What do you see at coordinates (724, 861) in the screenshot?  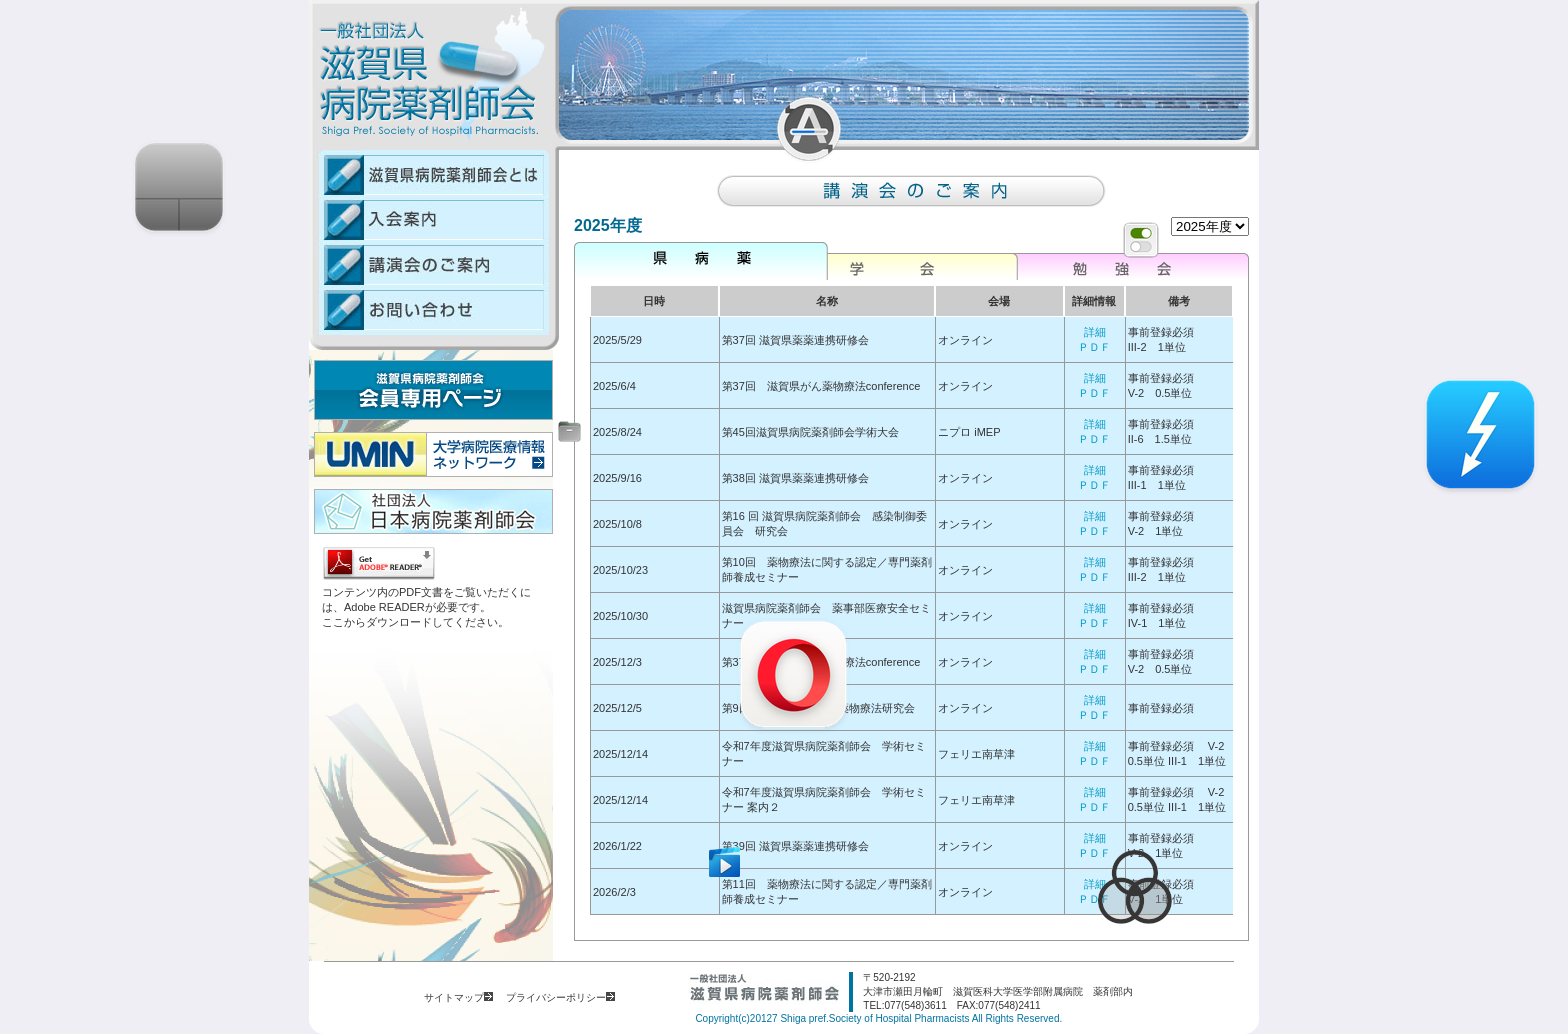 I see `open the movies app` at bounding box center [724, 861].